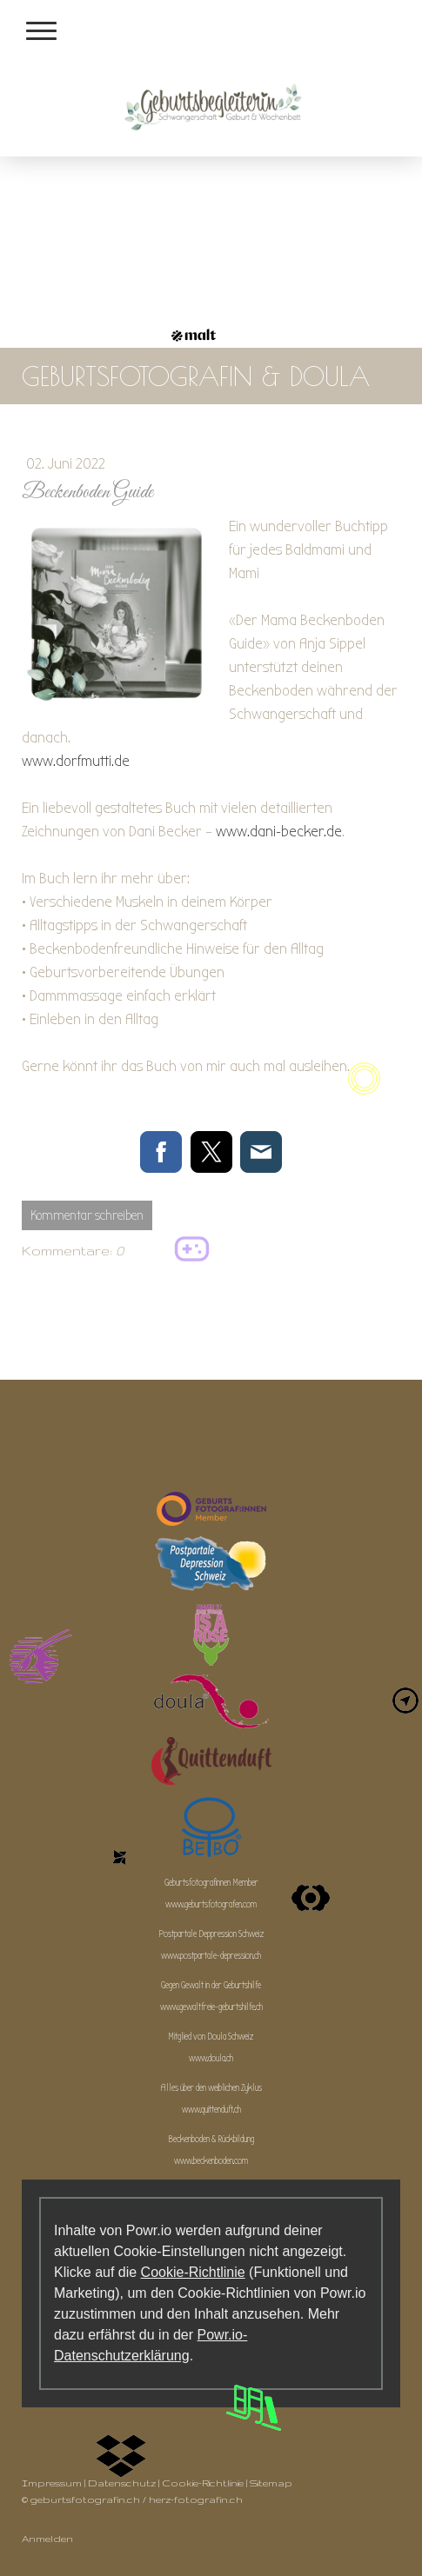 The width and height of the screenshot is (422, 2576). What do you see at coordinates (364, 1078) in the screenshot?
I see `circle company logo` at bounding box center [364, 1078].